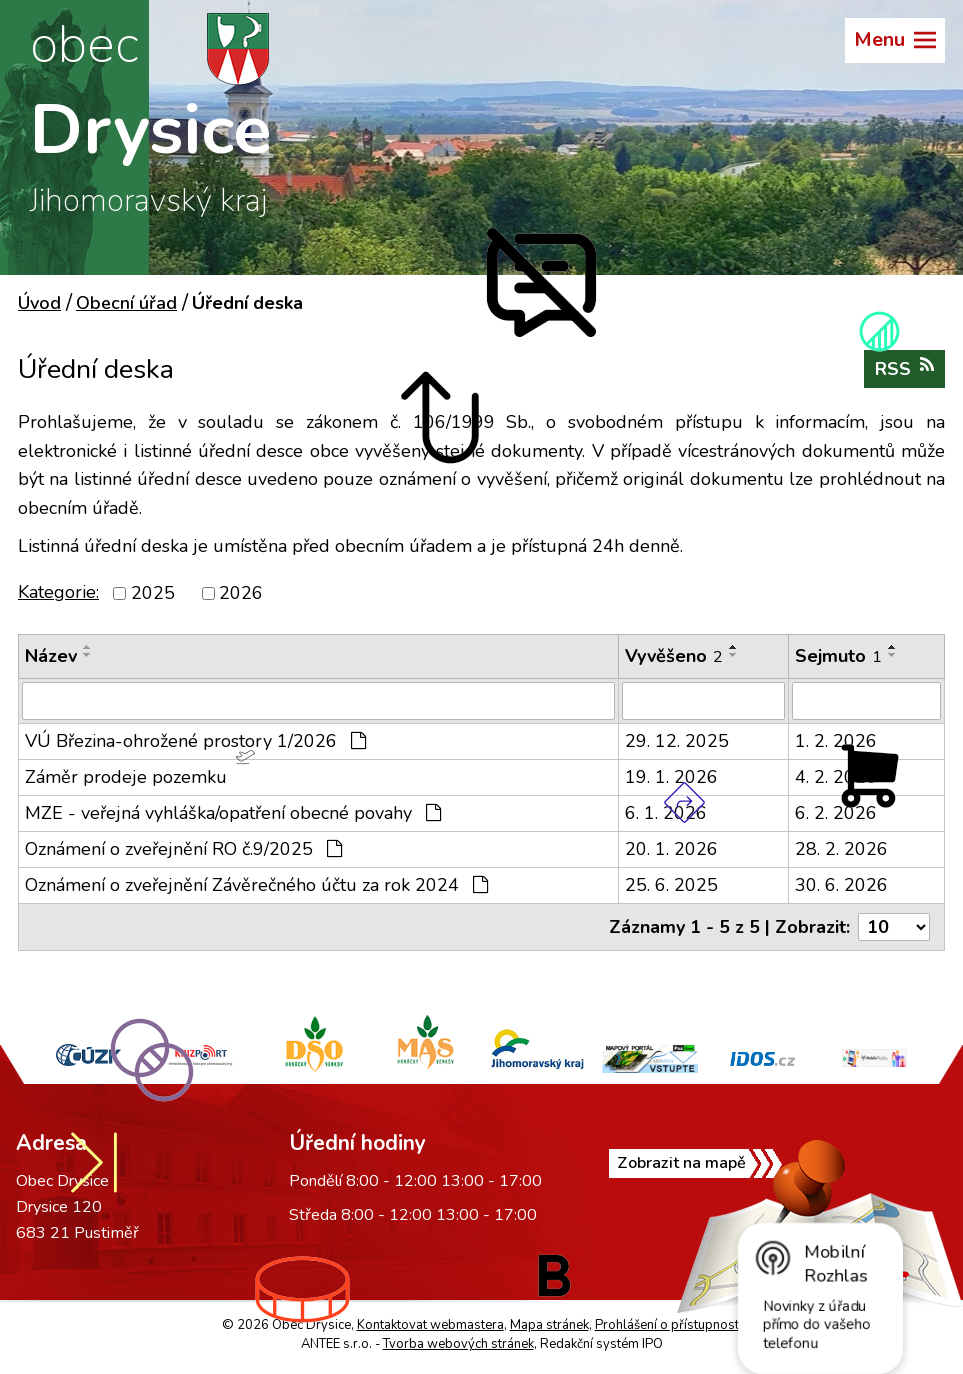 This screenshot has width=963, height=1374. I want to click on view your shopping cart, so click(870, 776).